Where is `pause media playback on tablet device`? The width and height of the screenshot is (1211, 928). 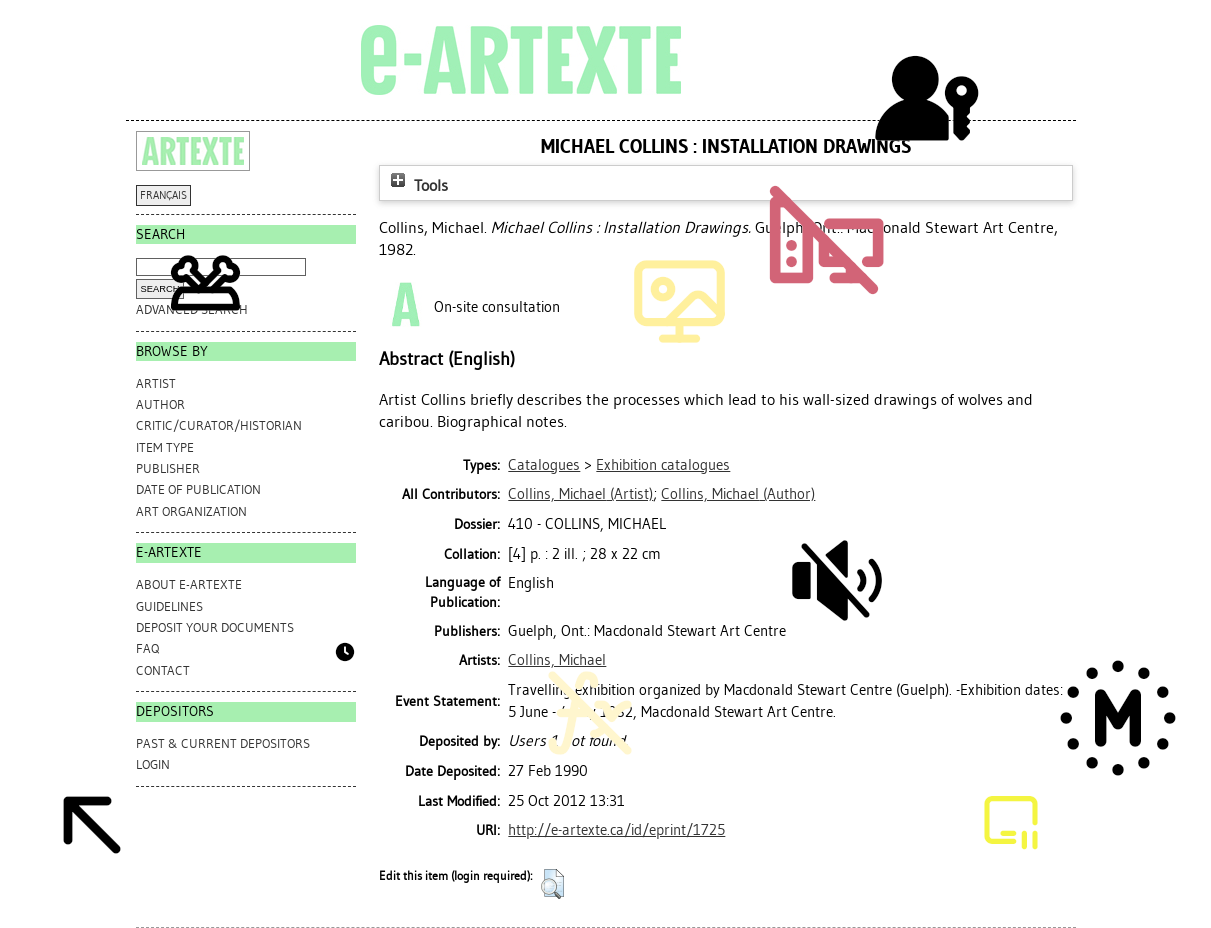
pause media playback on tablet device is located at coordinates (1011, 820).